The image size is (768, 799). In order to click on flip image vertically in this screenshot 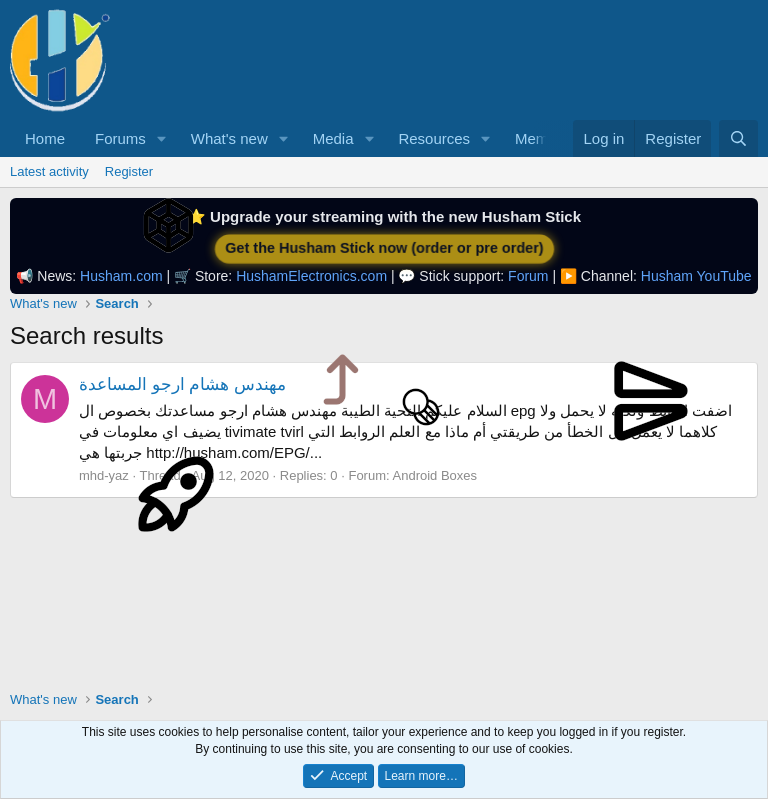, I will do `click(648, 401)`.